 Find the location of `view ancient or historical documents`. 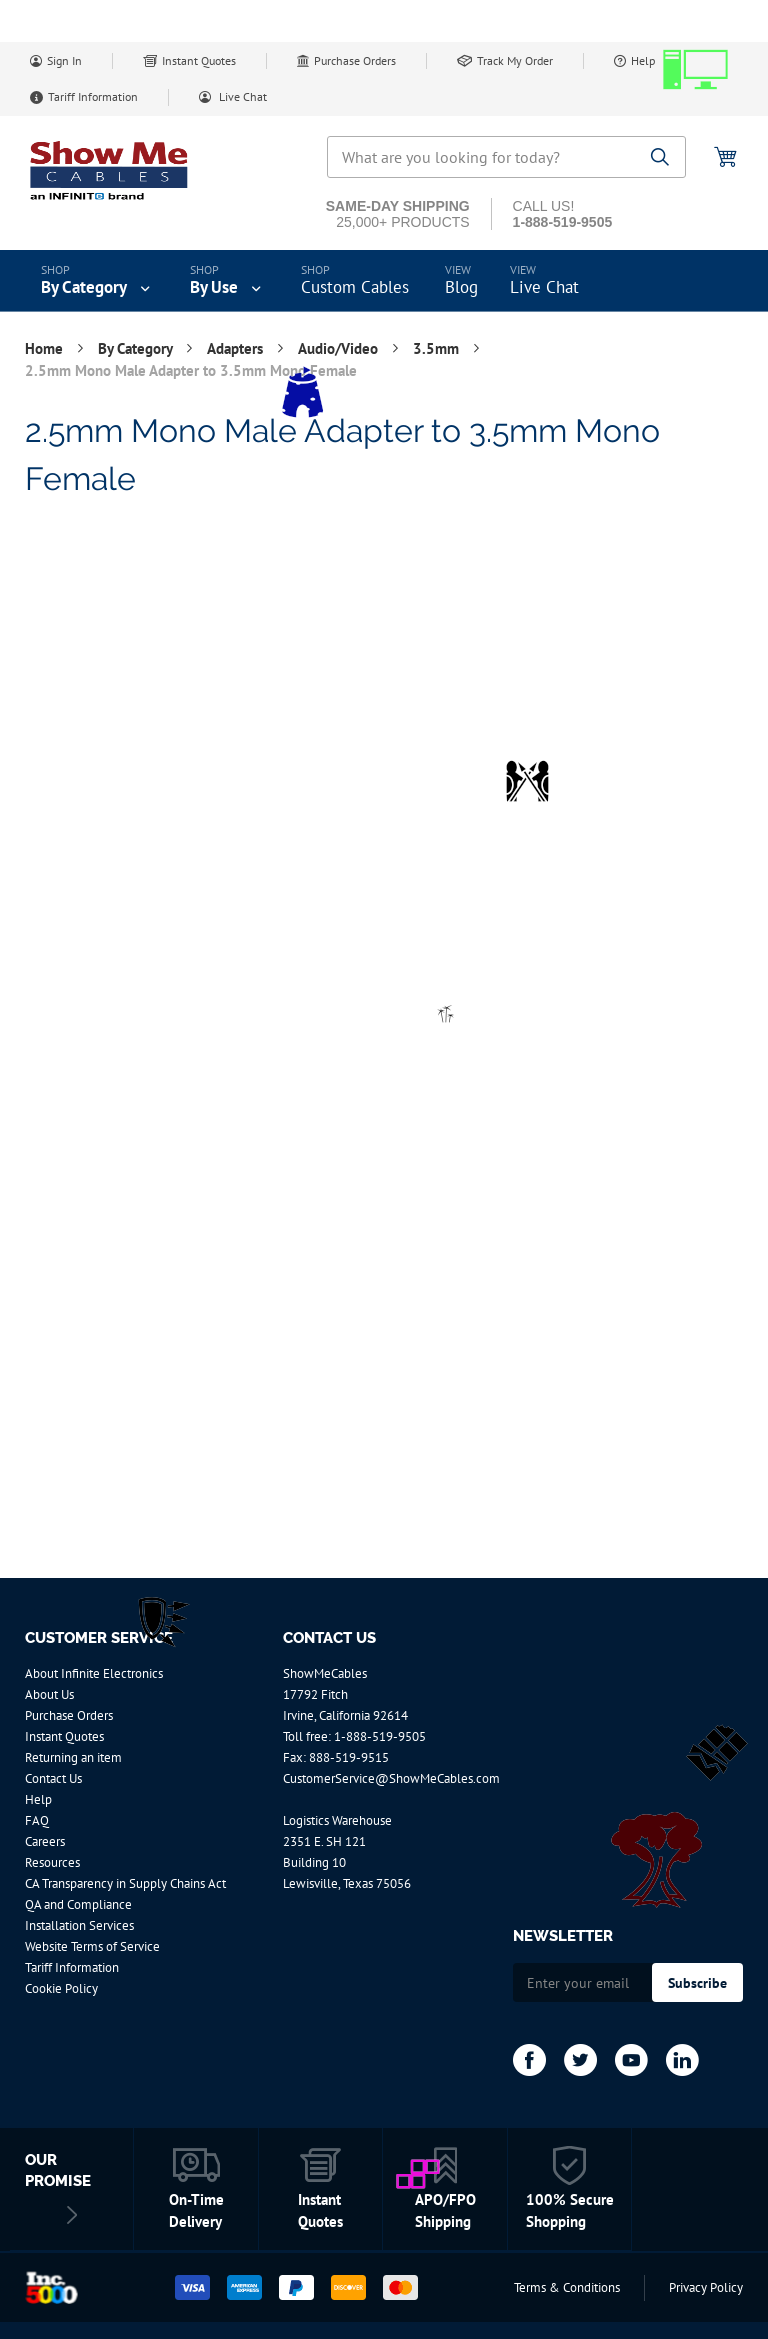

view ancient or historical documents is located at coordinates (445, 1013).